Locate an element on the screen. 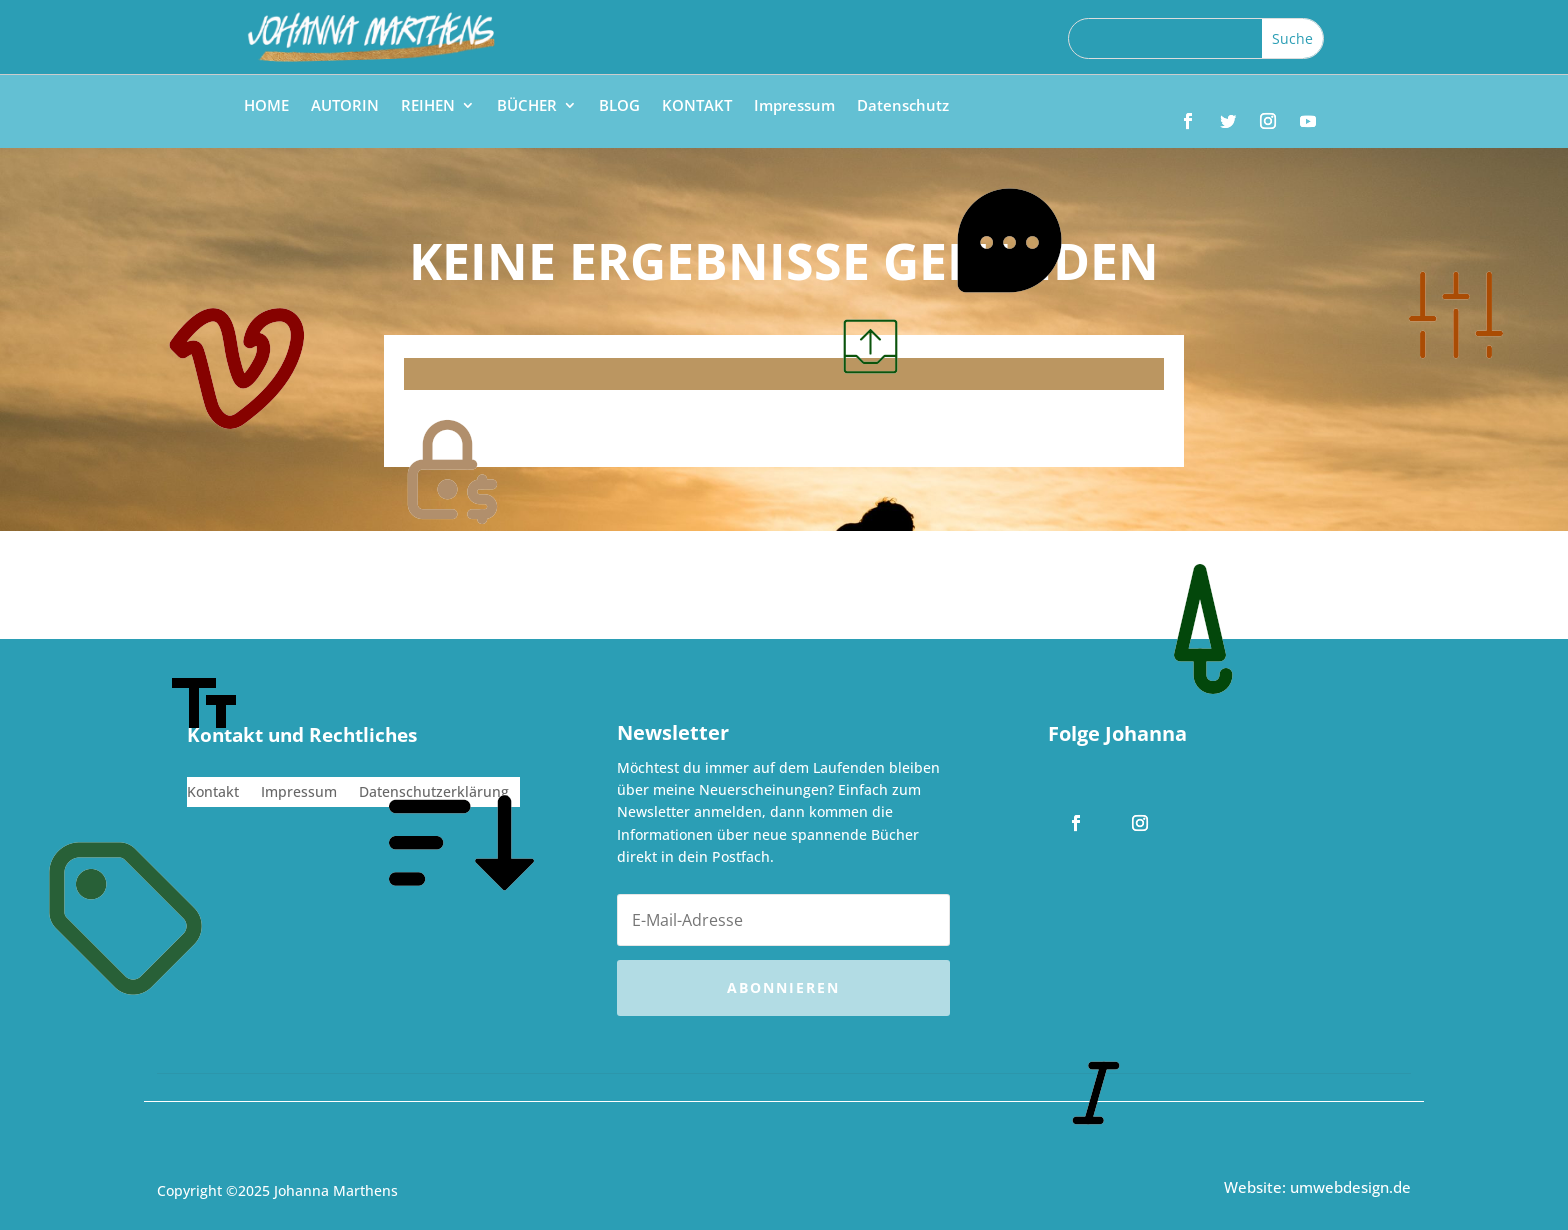  sort items in descending order is located at coordinates (461, 840).